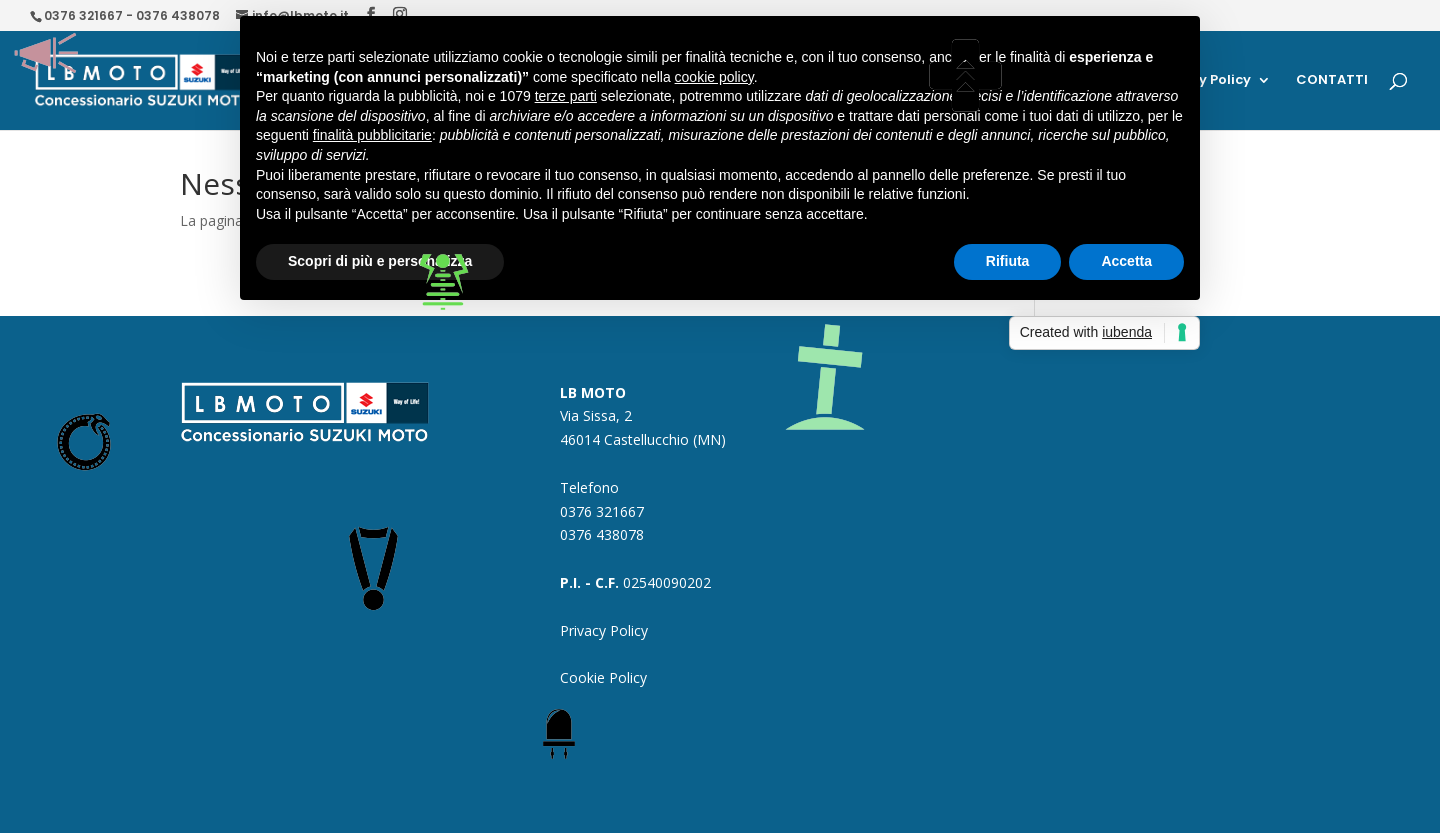 This screenshot has width=1440, height=833. Describe the element at coordinates (47, 53) in the screenshot. I see `make an announcement or broadcast` at that location.